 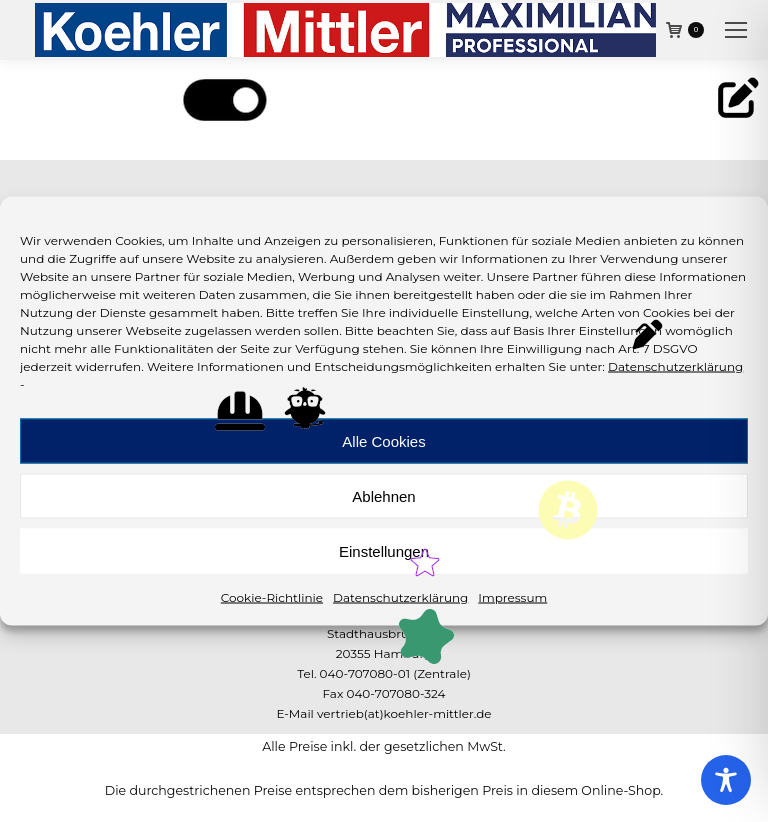 What do you see at coordinates (225, 100) in the screenshot?
I see `toggle switch in the on/enabled state` at bounding box center [225, 100].